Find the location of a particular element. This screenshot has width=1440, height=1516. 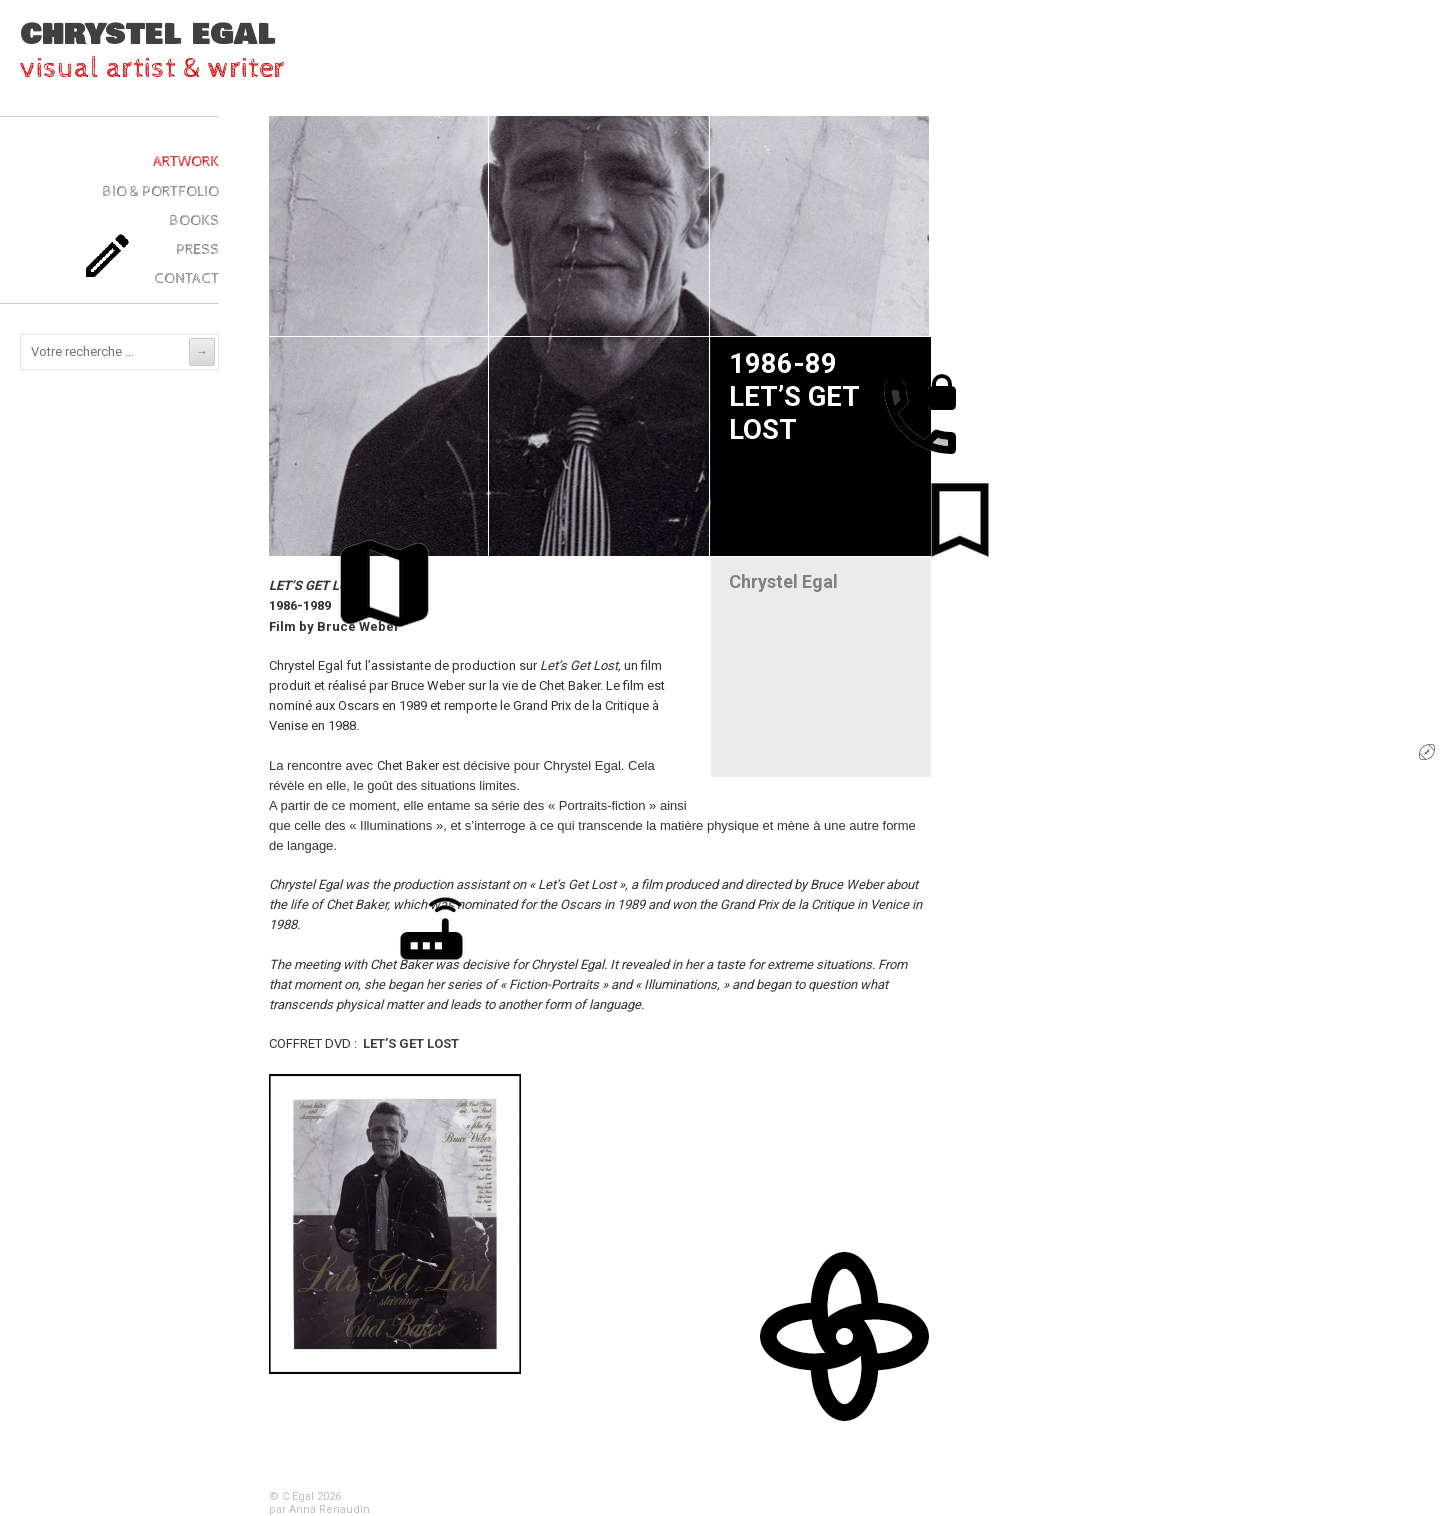

access sports scores and updates is located at coordinates (1427, 752).